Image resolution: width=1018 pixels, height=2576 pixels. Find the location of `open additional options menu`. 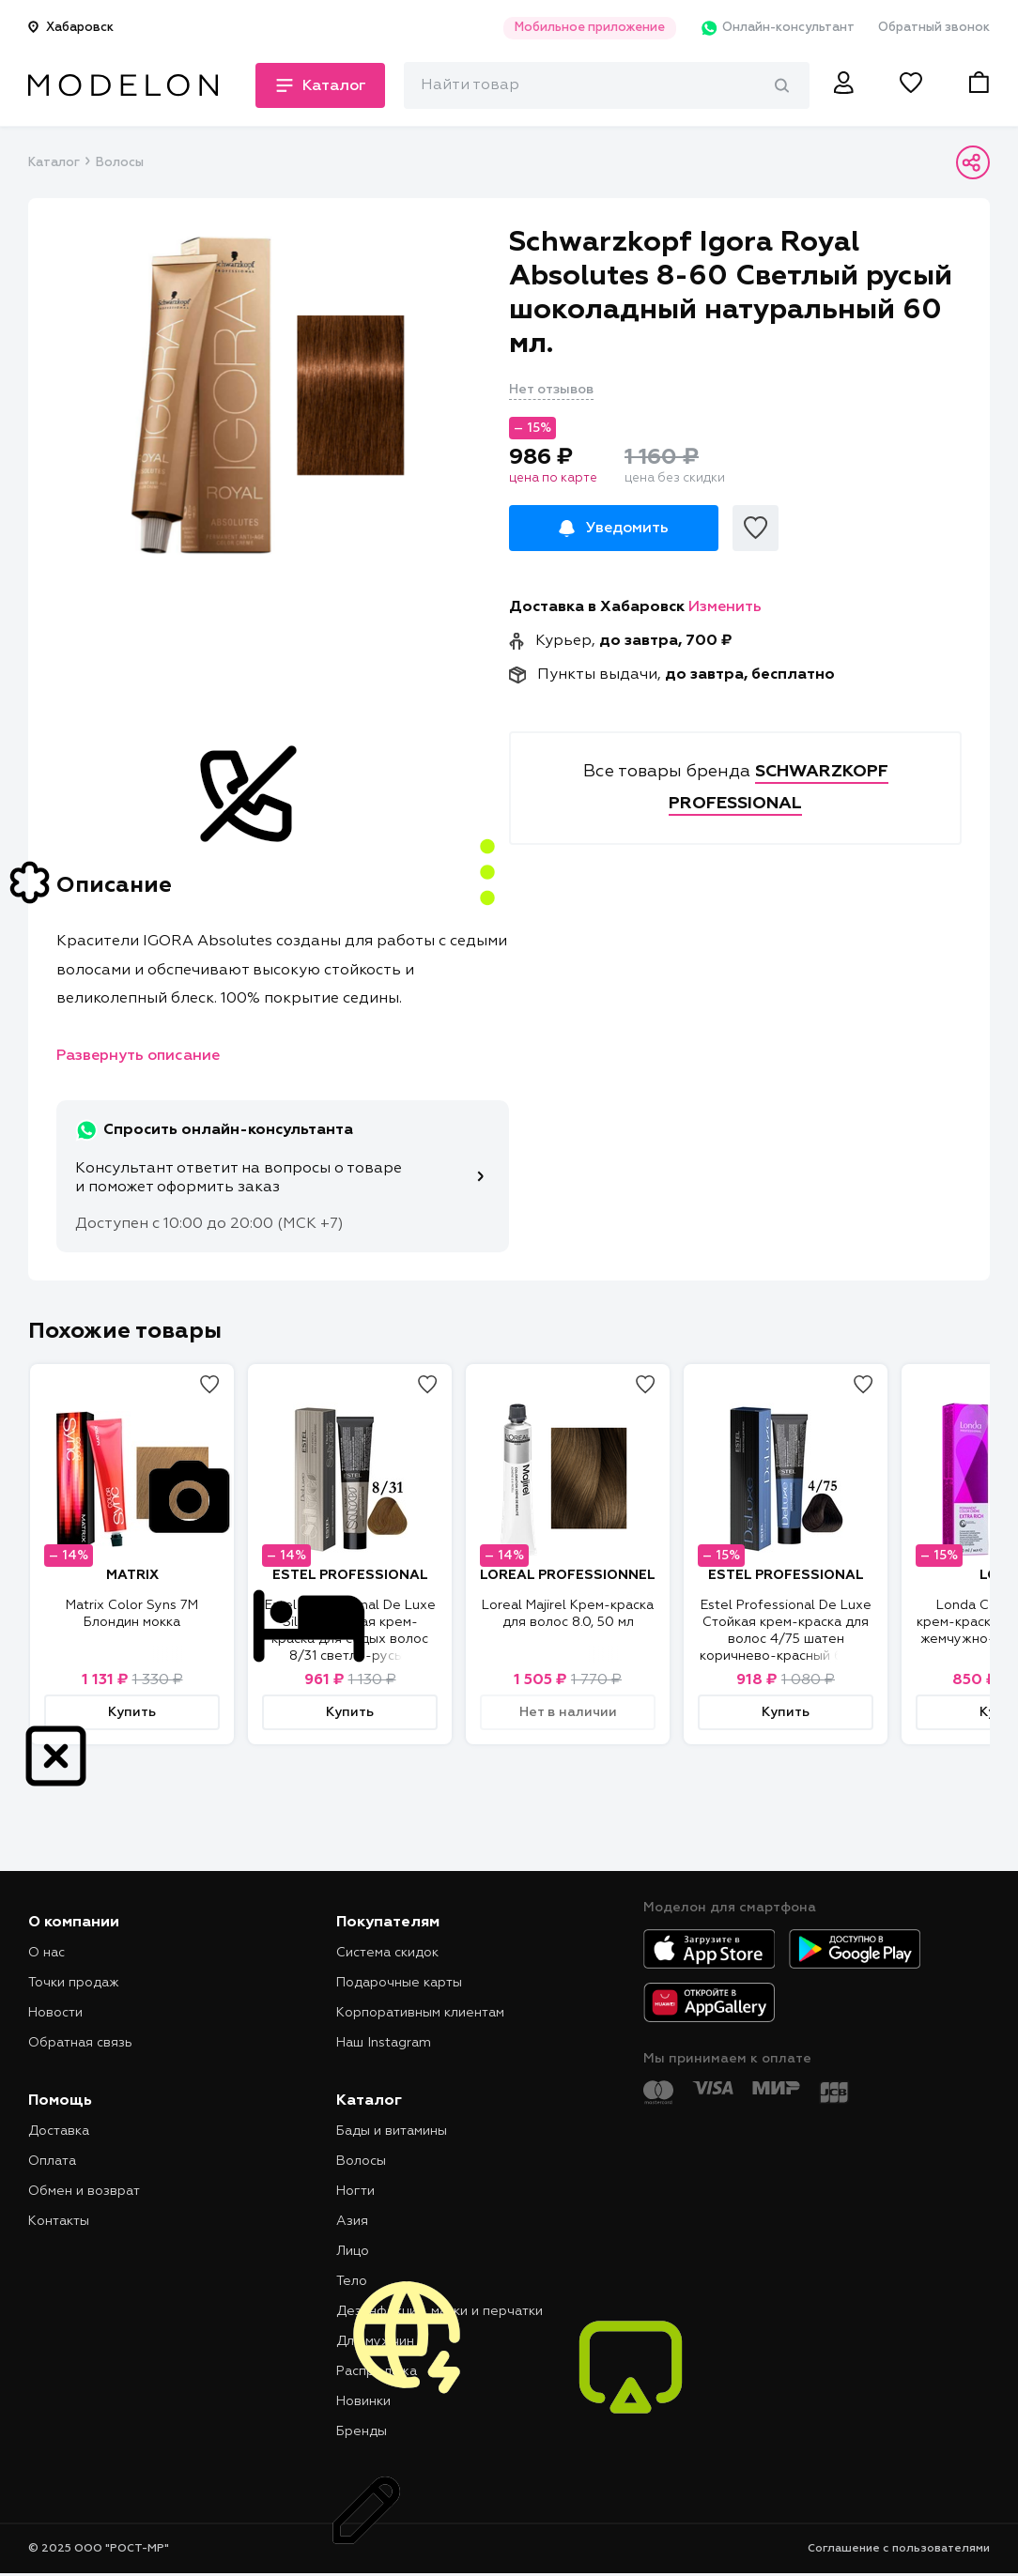

open additional options menu is located at coordinates (487, 872).